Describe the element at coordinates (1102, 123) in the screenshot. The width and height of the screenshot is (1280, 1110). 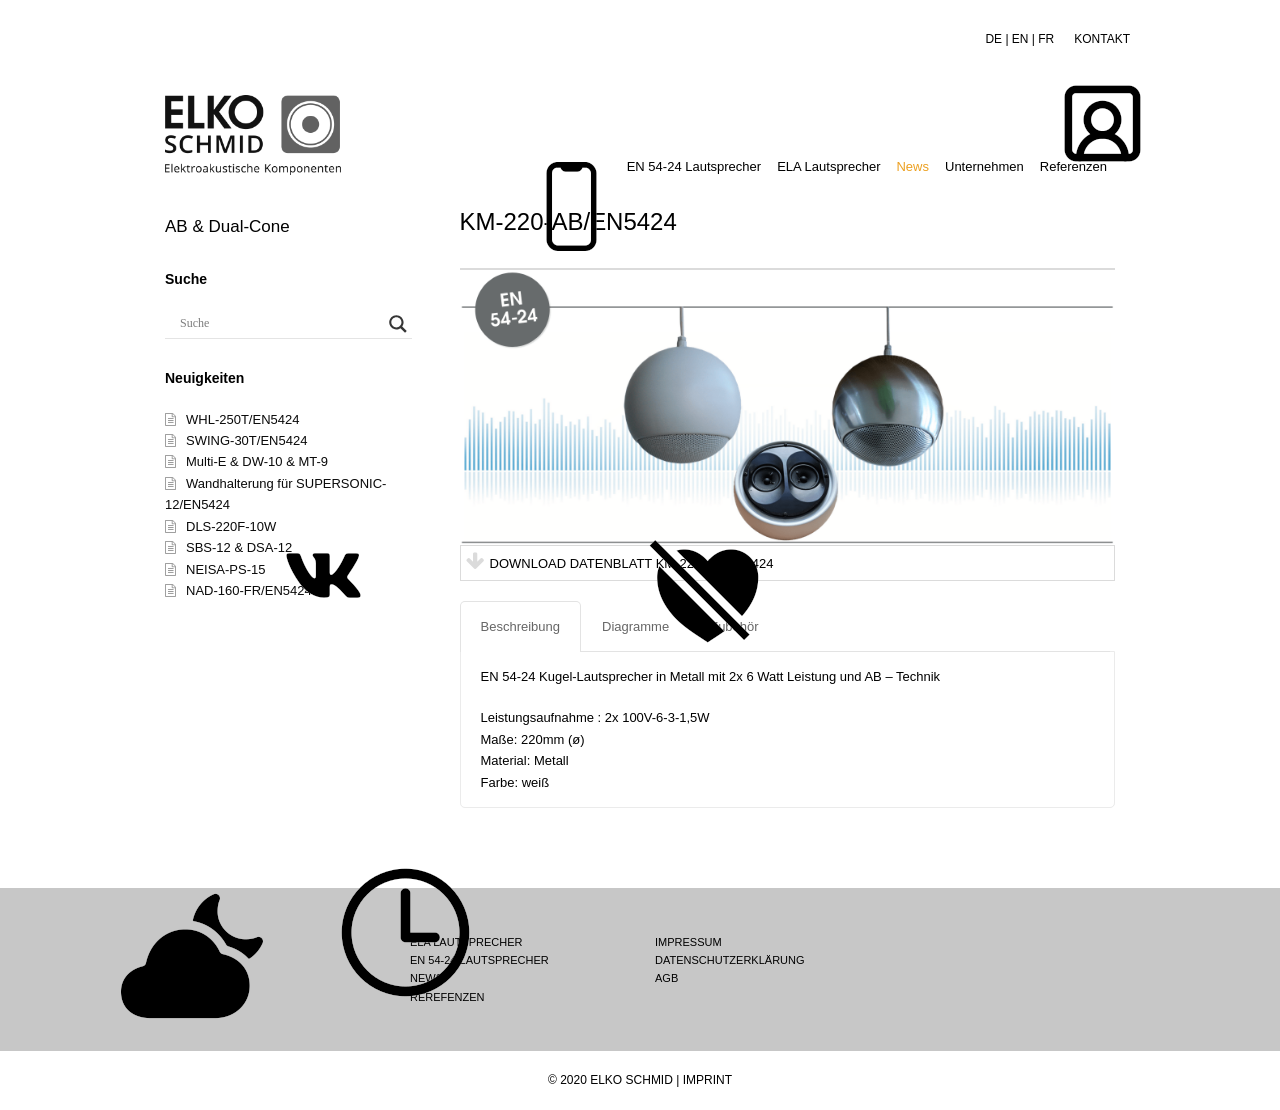
I see `view user profile` at that location.